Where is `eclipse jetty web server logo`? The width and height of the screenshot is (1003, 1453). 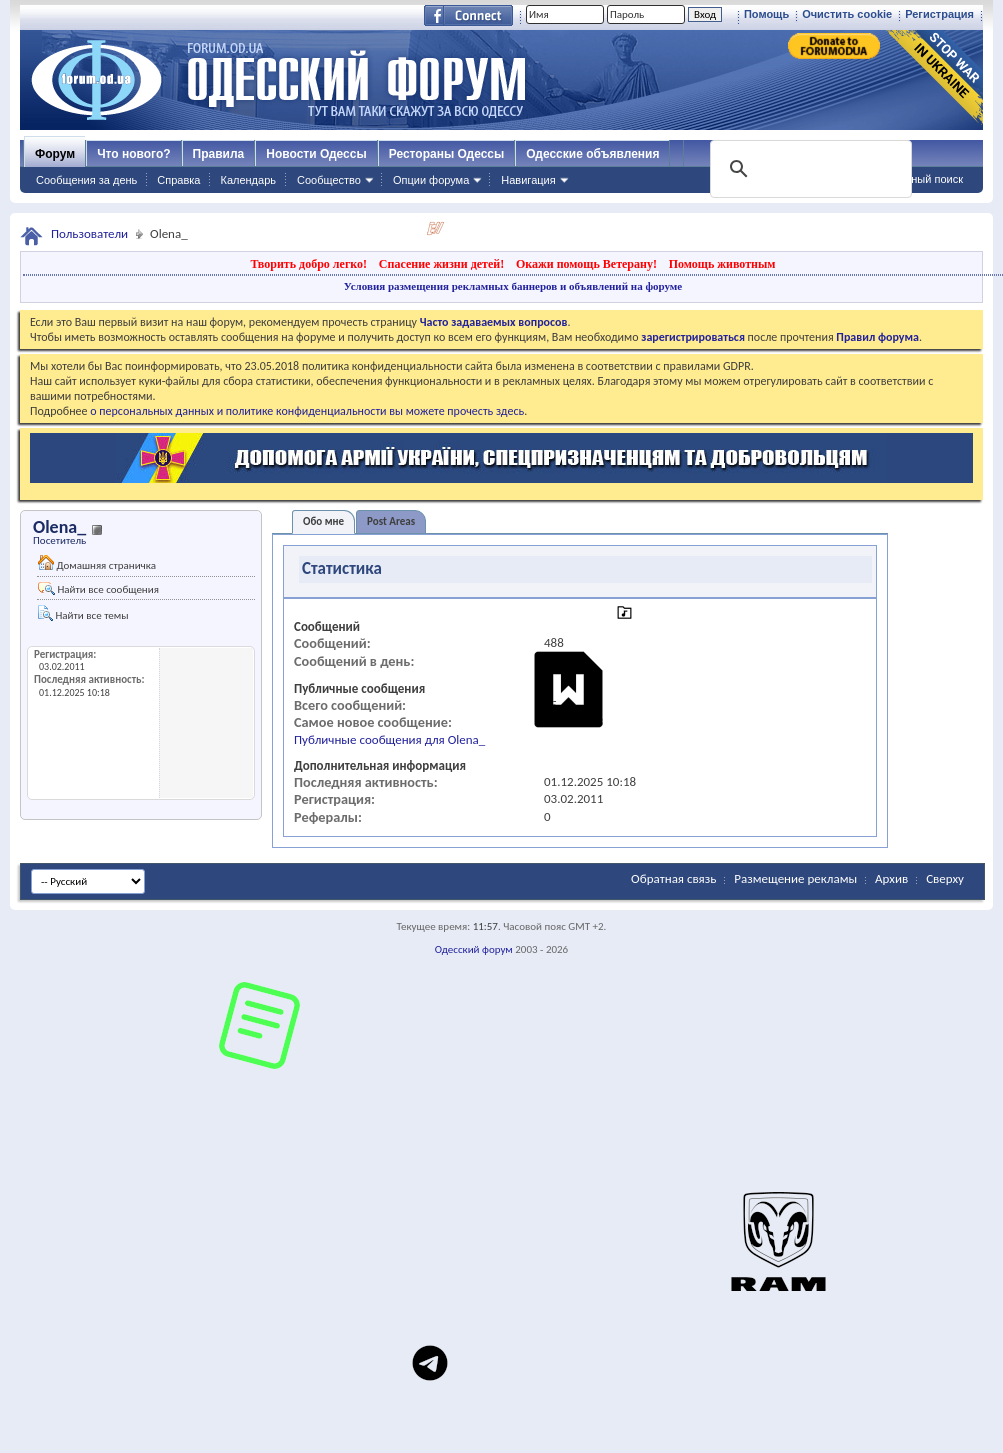 eclipse jetty web server logo is located at coordinates (435, 228).